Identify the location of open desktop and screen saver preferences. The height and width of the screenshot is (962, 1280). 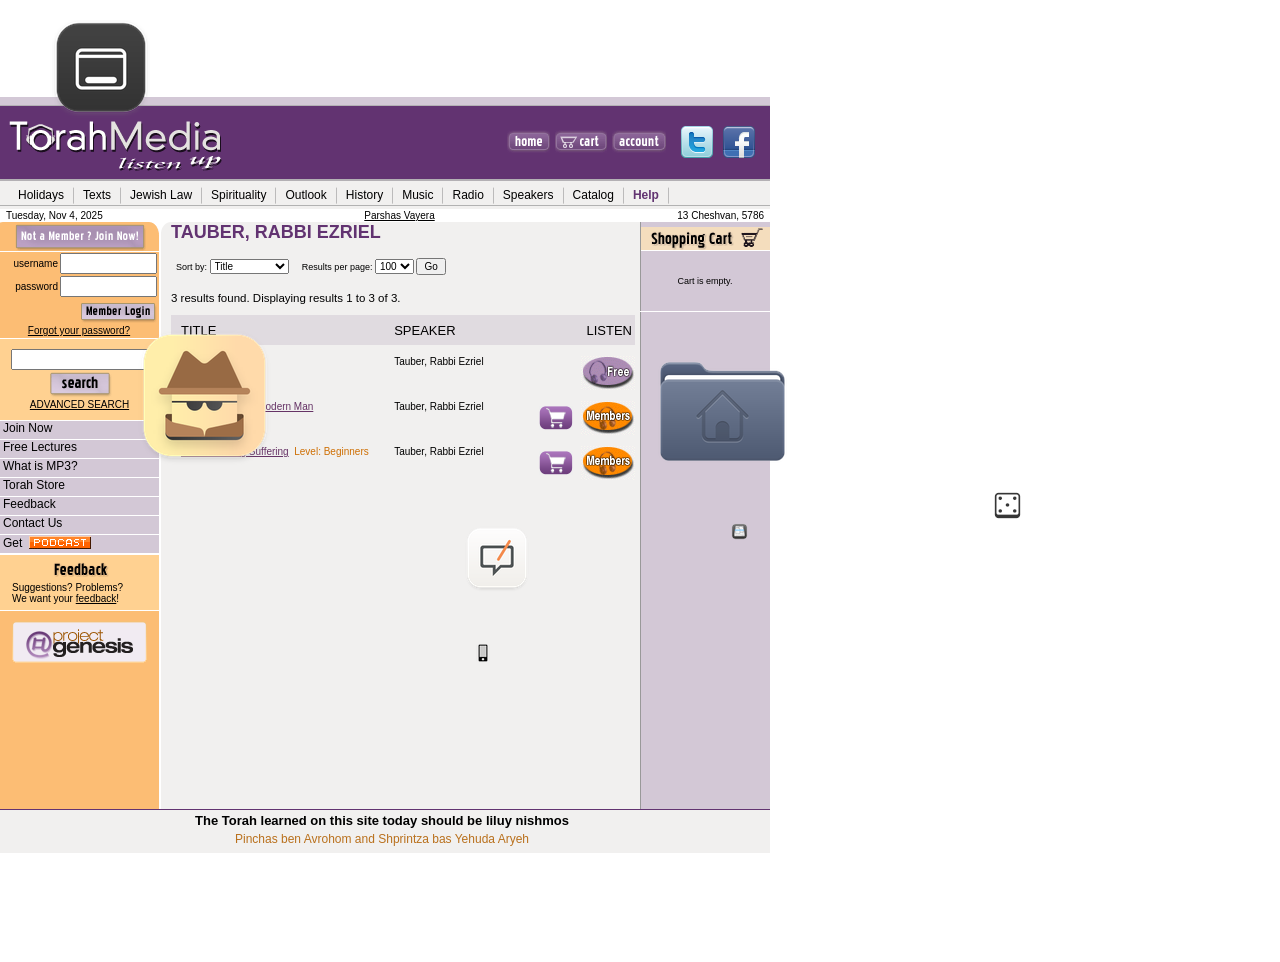
(101, 69).